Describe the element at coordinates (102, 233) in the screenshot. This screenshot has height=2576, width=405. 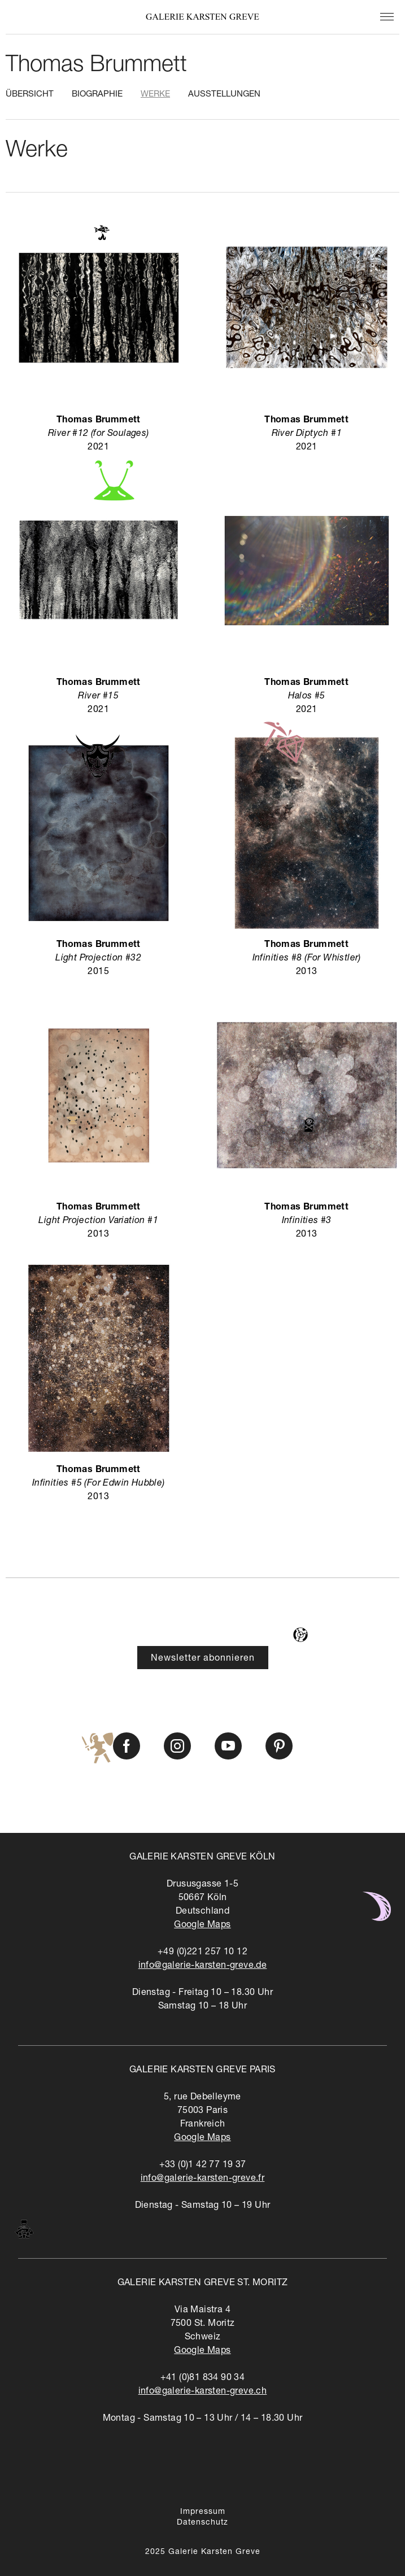
I see `cooked fish item in game inventory` at that location.